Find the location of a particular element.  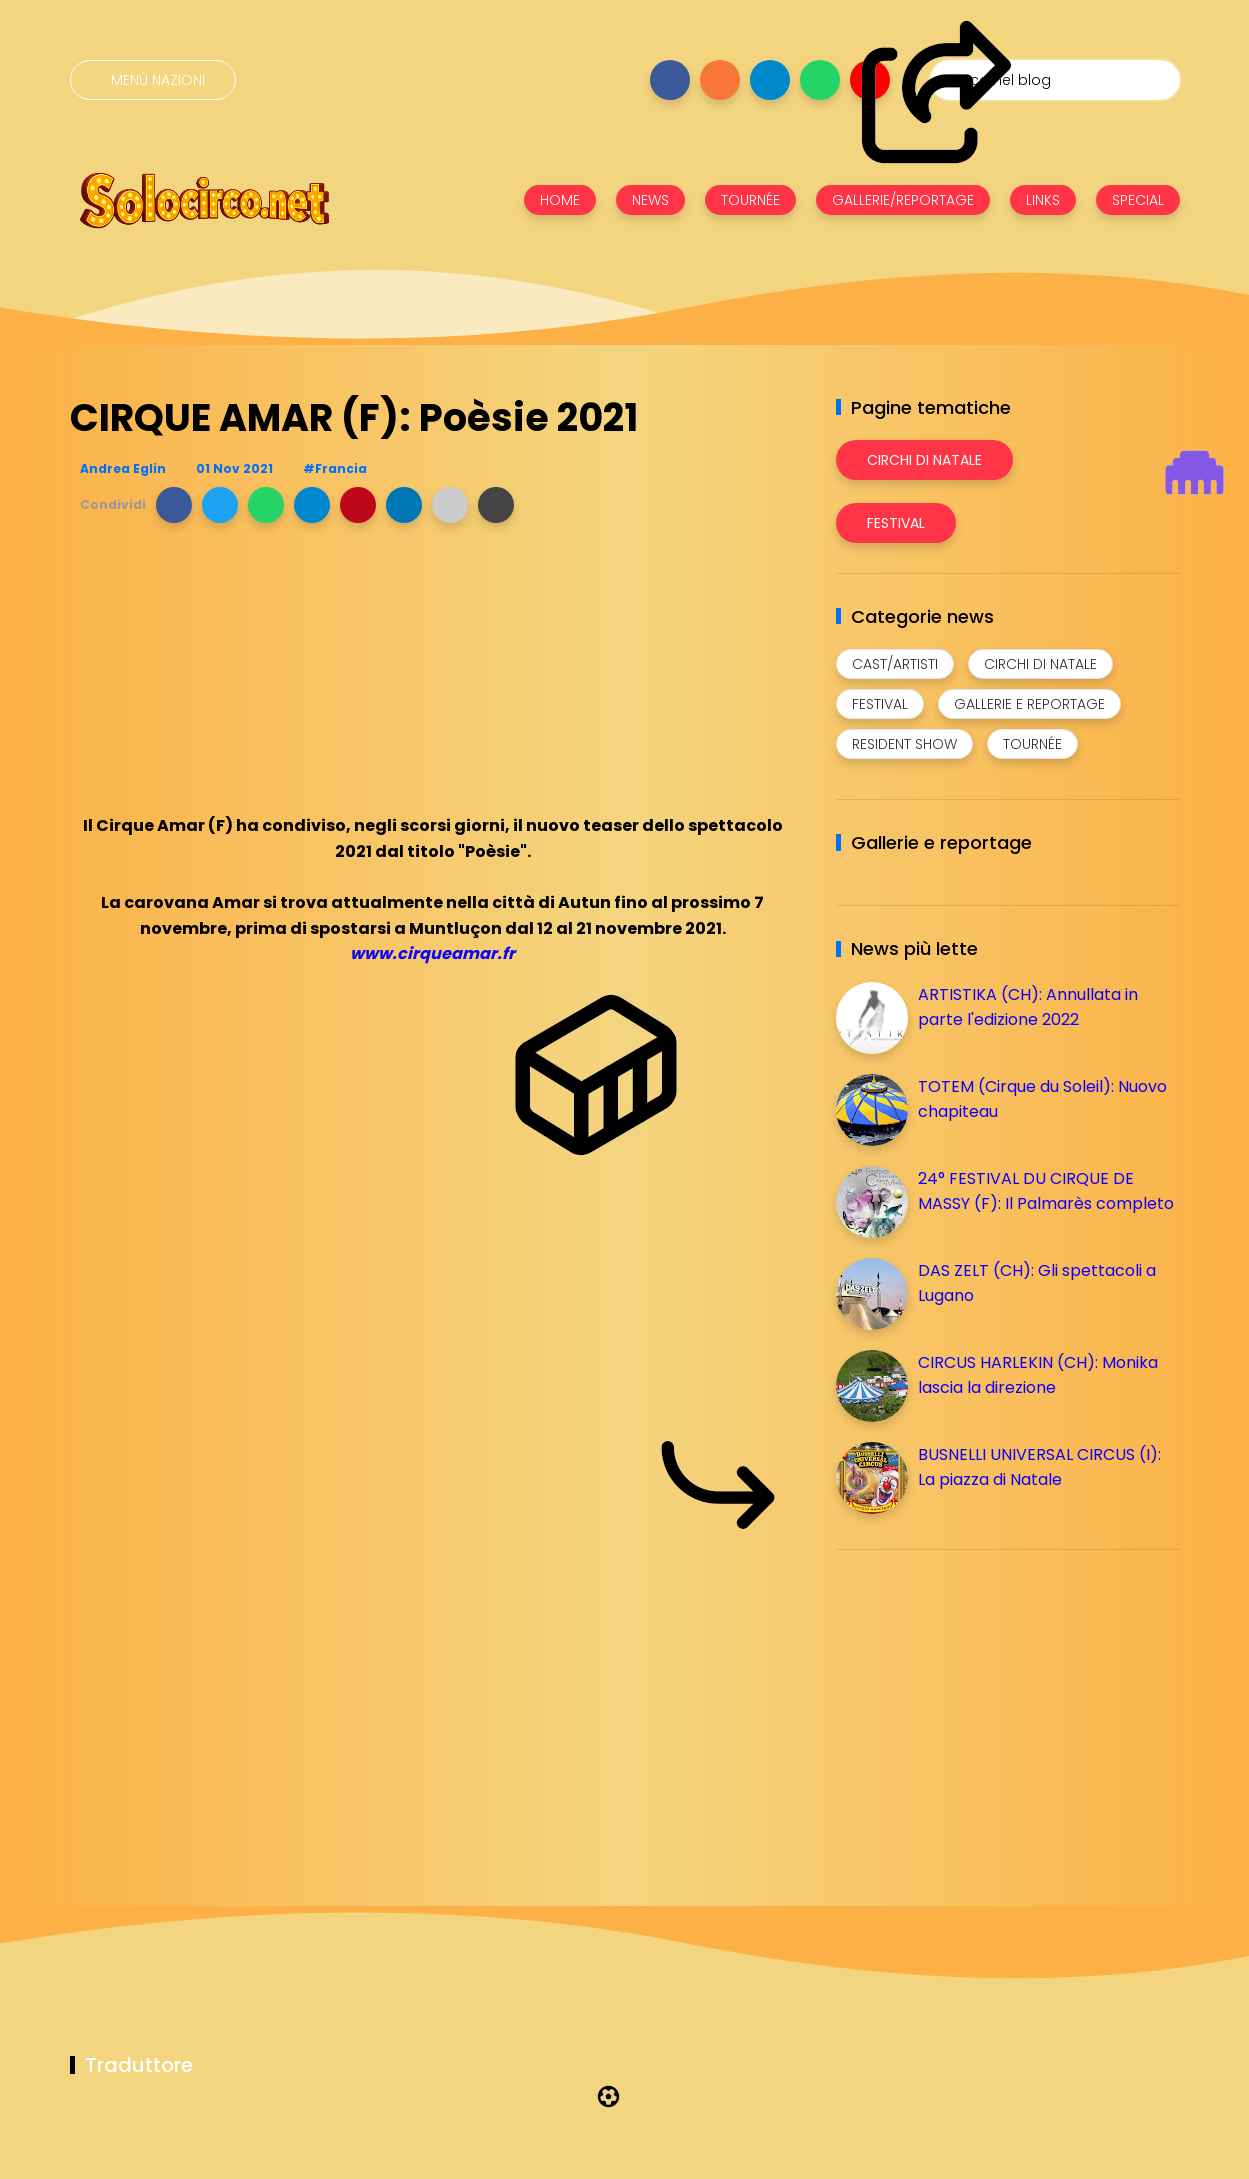

ethernet or wired network connection is located at coordinates (1194, 472).